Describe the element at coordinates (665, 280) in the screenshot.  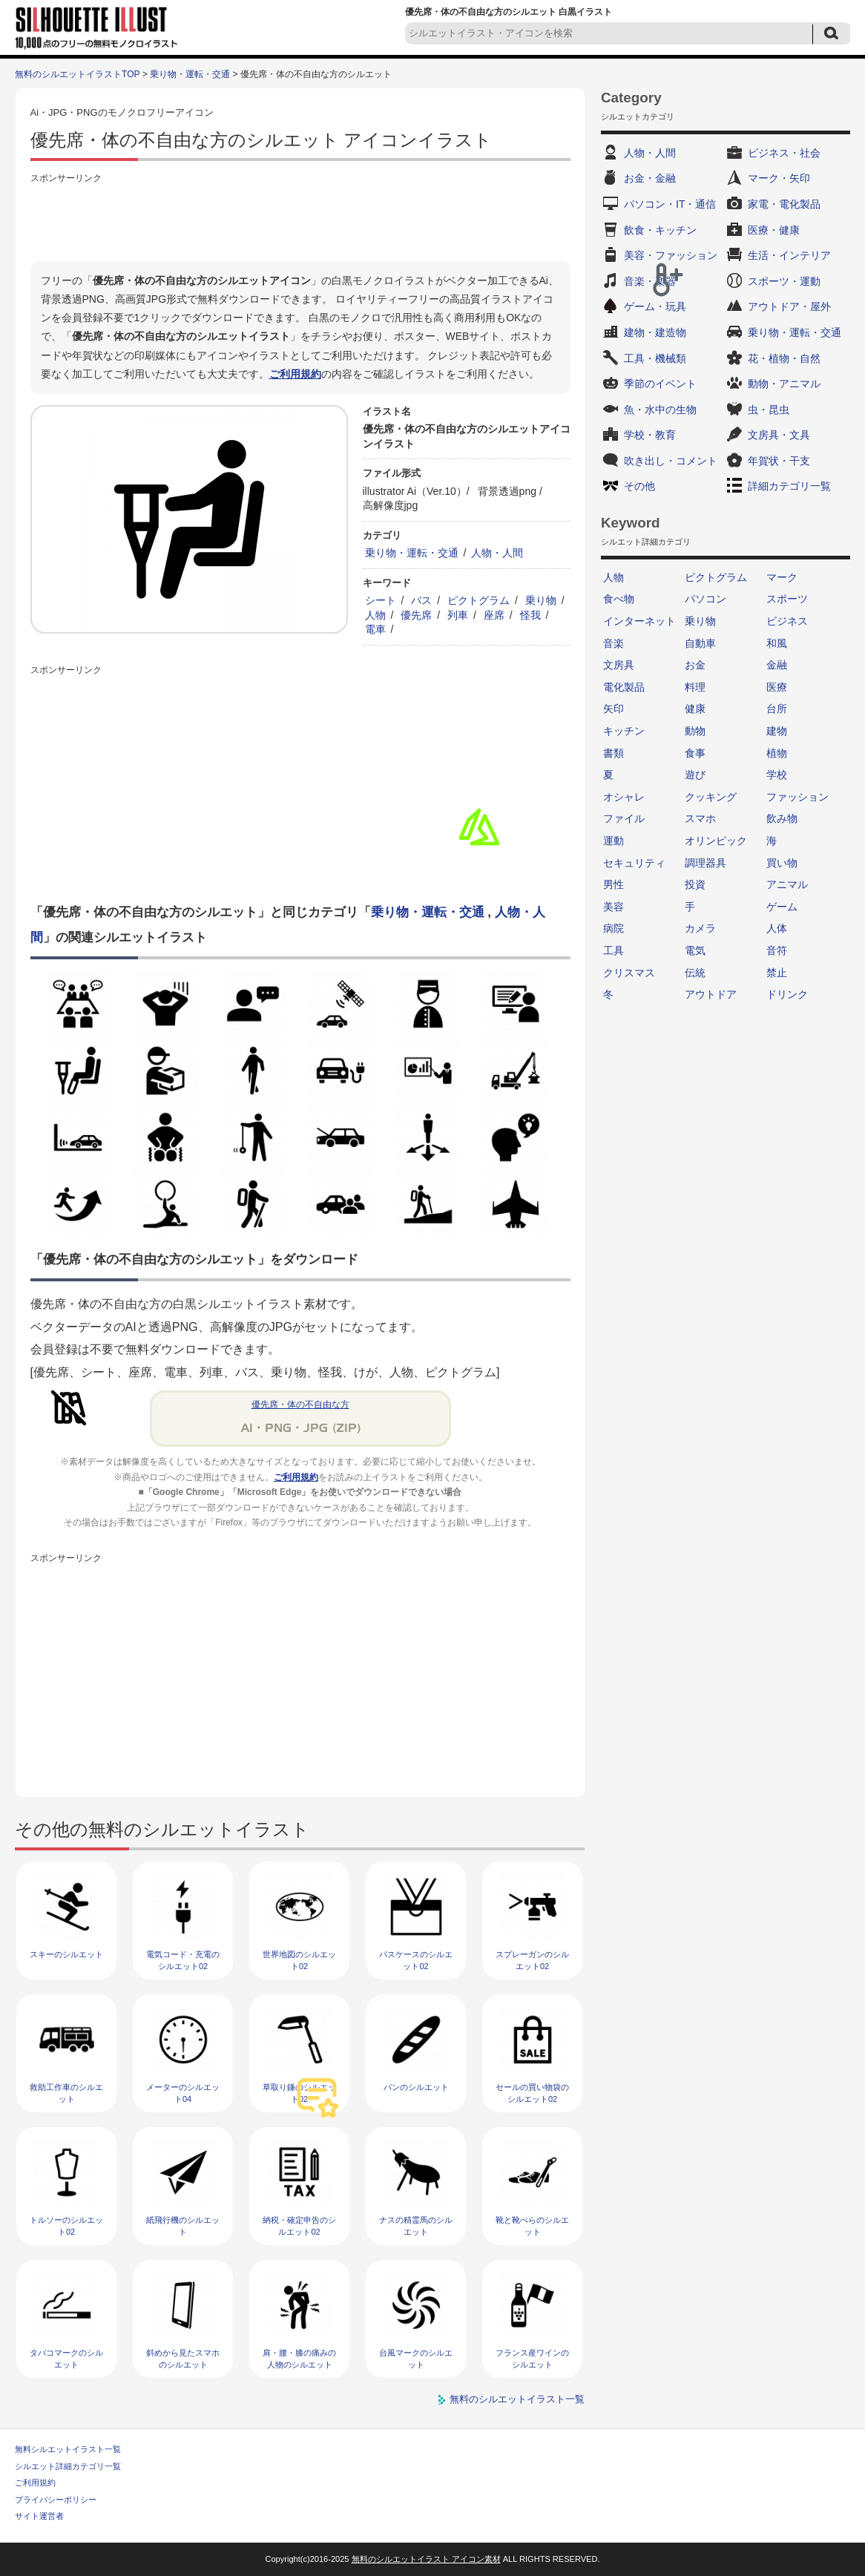
I see `increase temperature setting` at that location.